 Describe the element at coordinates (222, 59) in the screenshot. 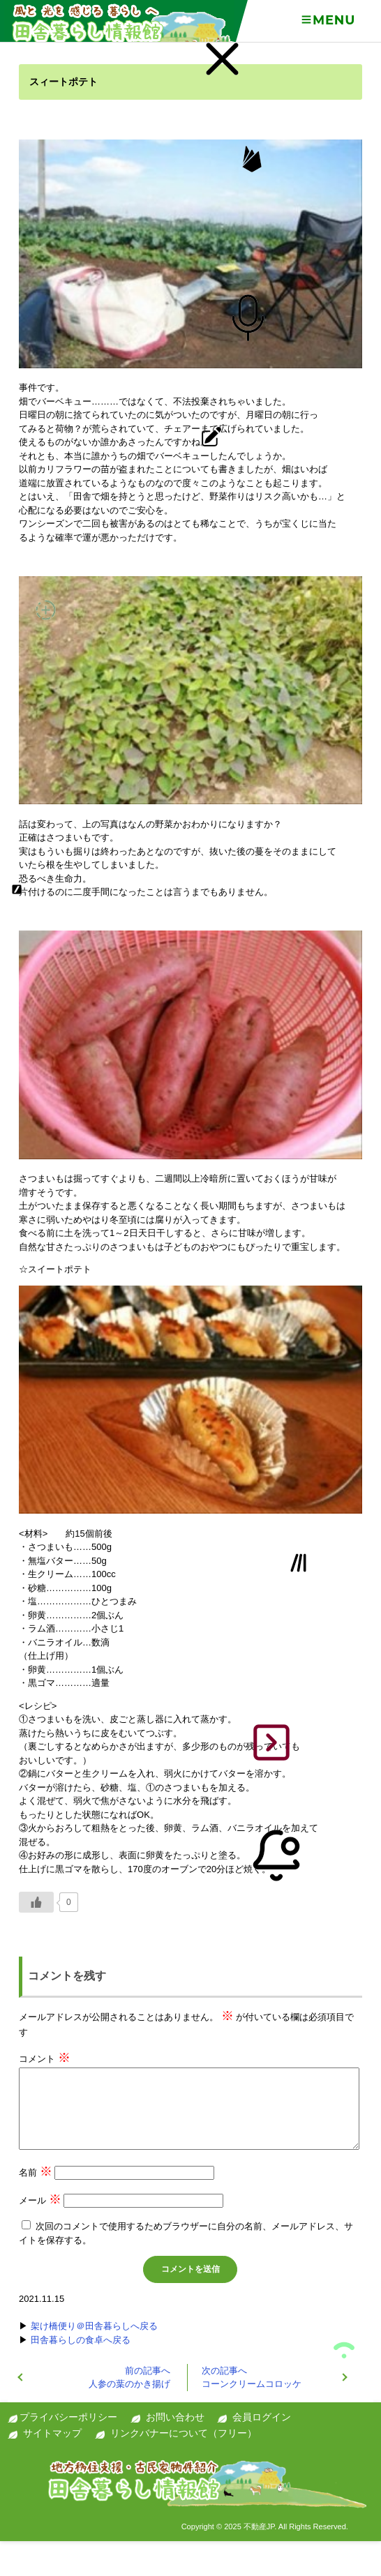

I see `close the current window or dialog` at that location.